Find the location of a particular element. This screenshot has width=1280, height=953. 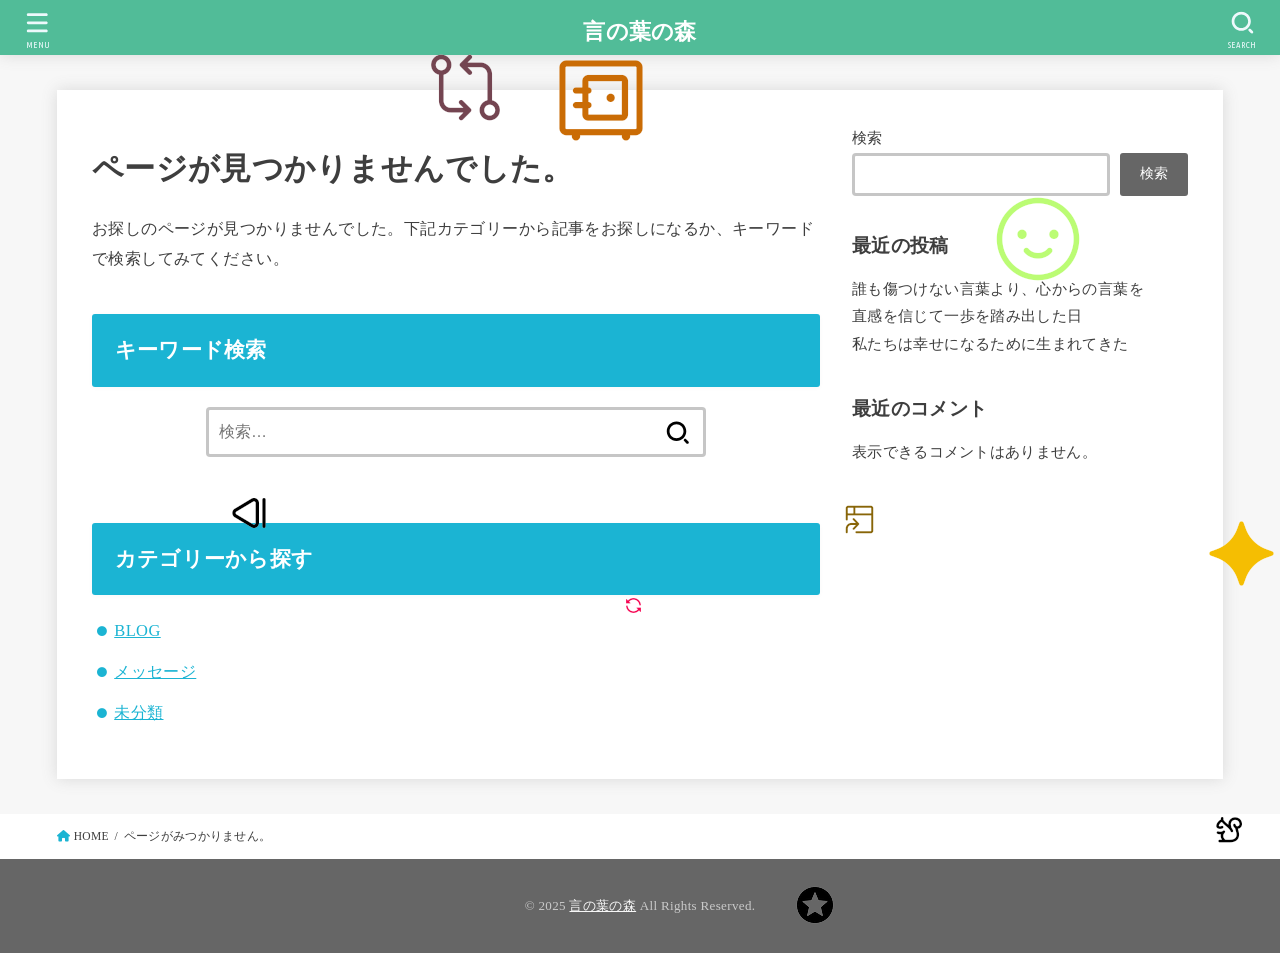

sync or refresh content is located at coordinates (633, 605).